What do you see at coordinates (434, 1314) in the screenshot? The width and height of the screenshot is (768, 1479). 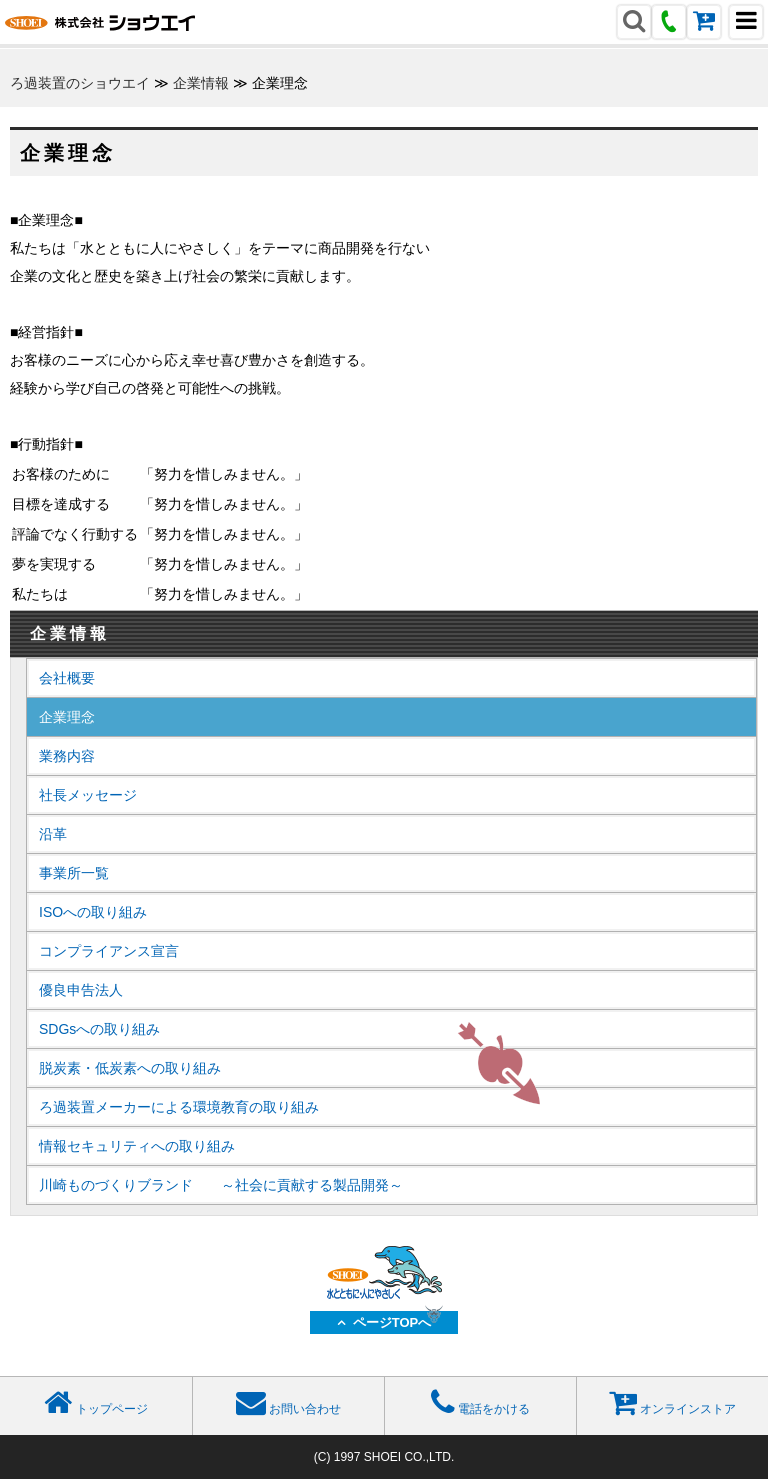 I see `select oni character or avatar` at bounding box center [434, 1314].